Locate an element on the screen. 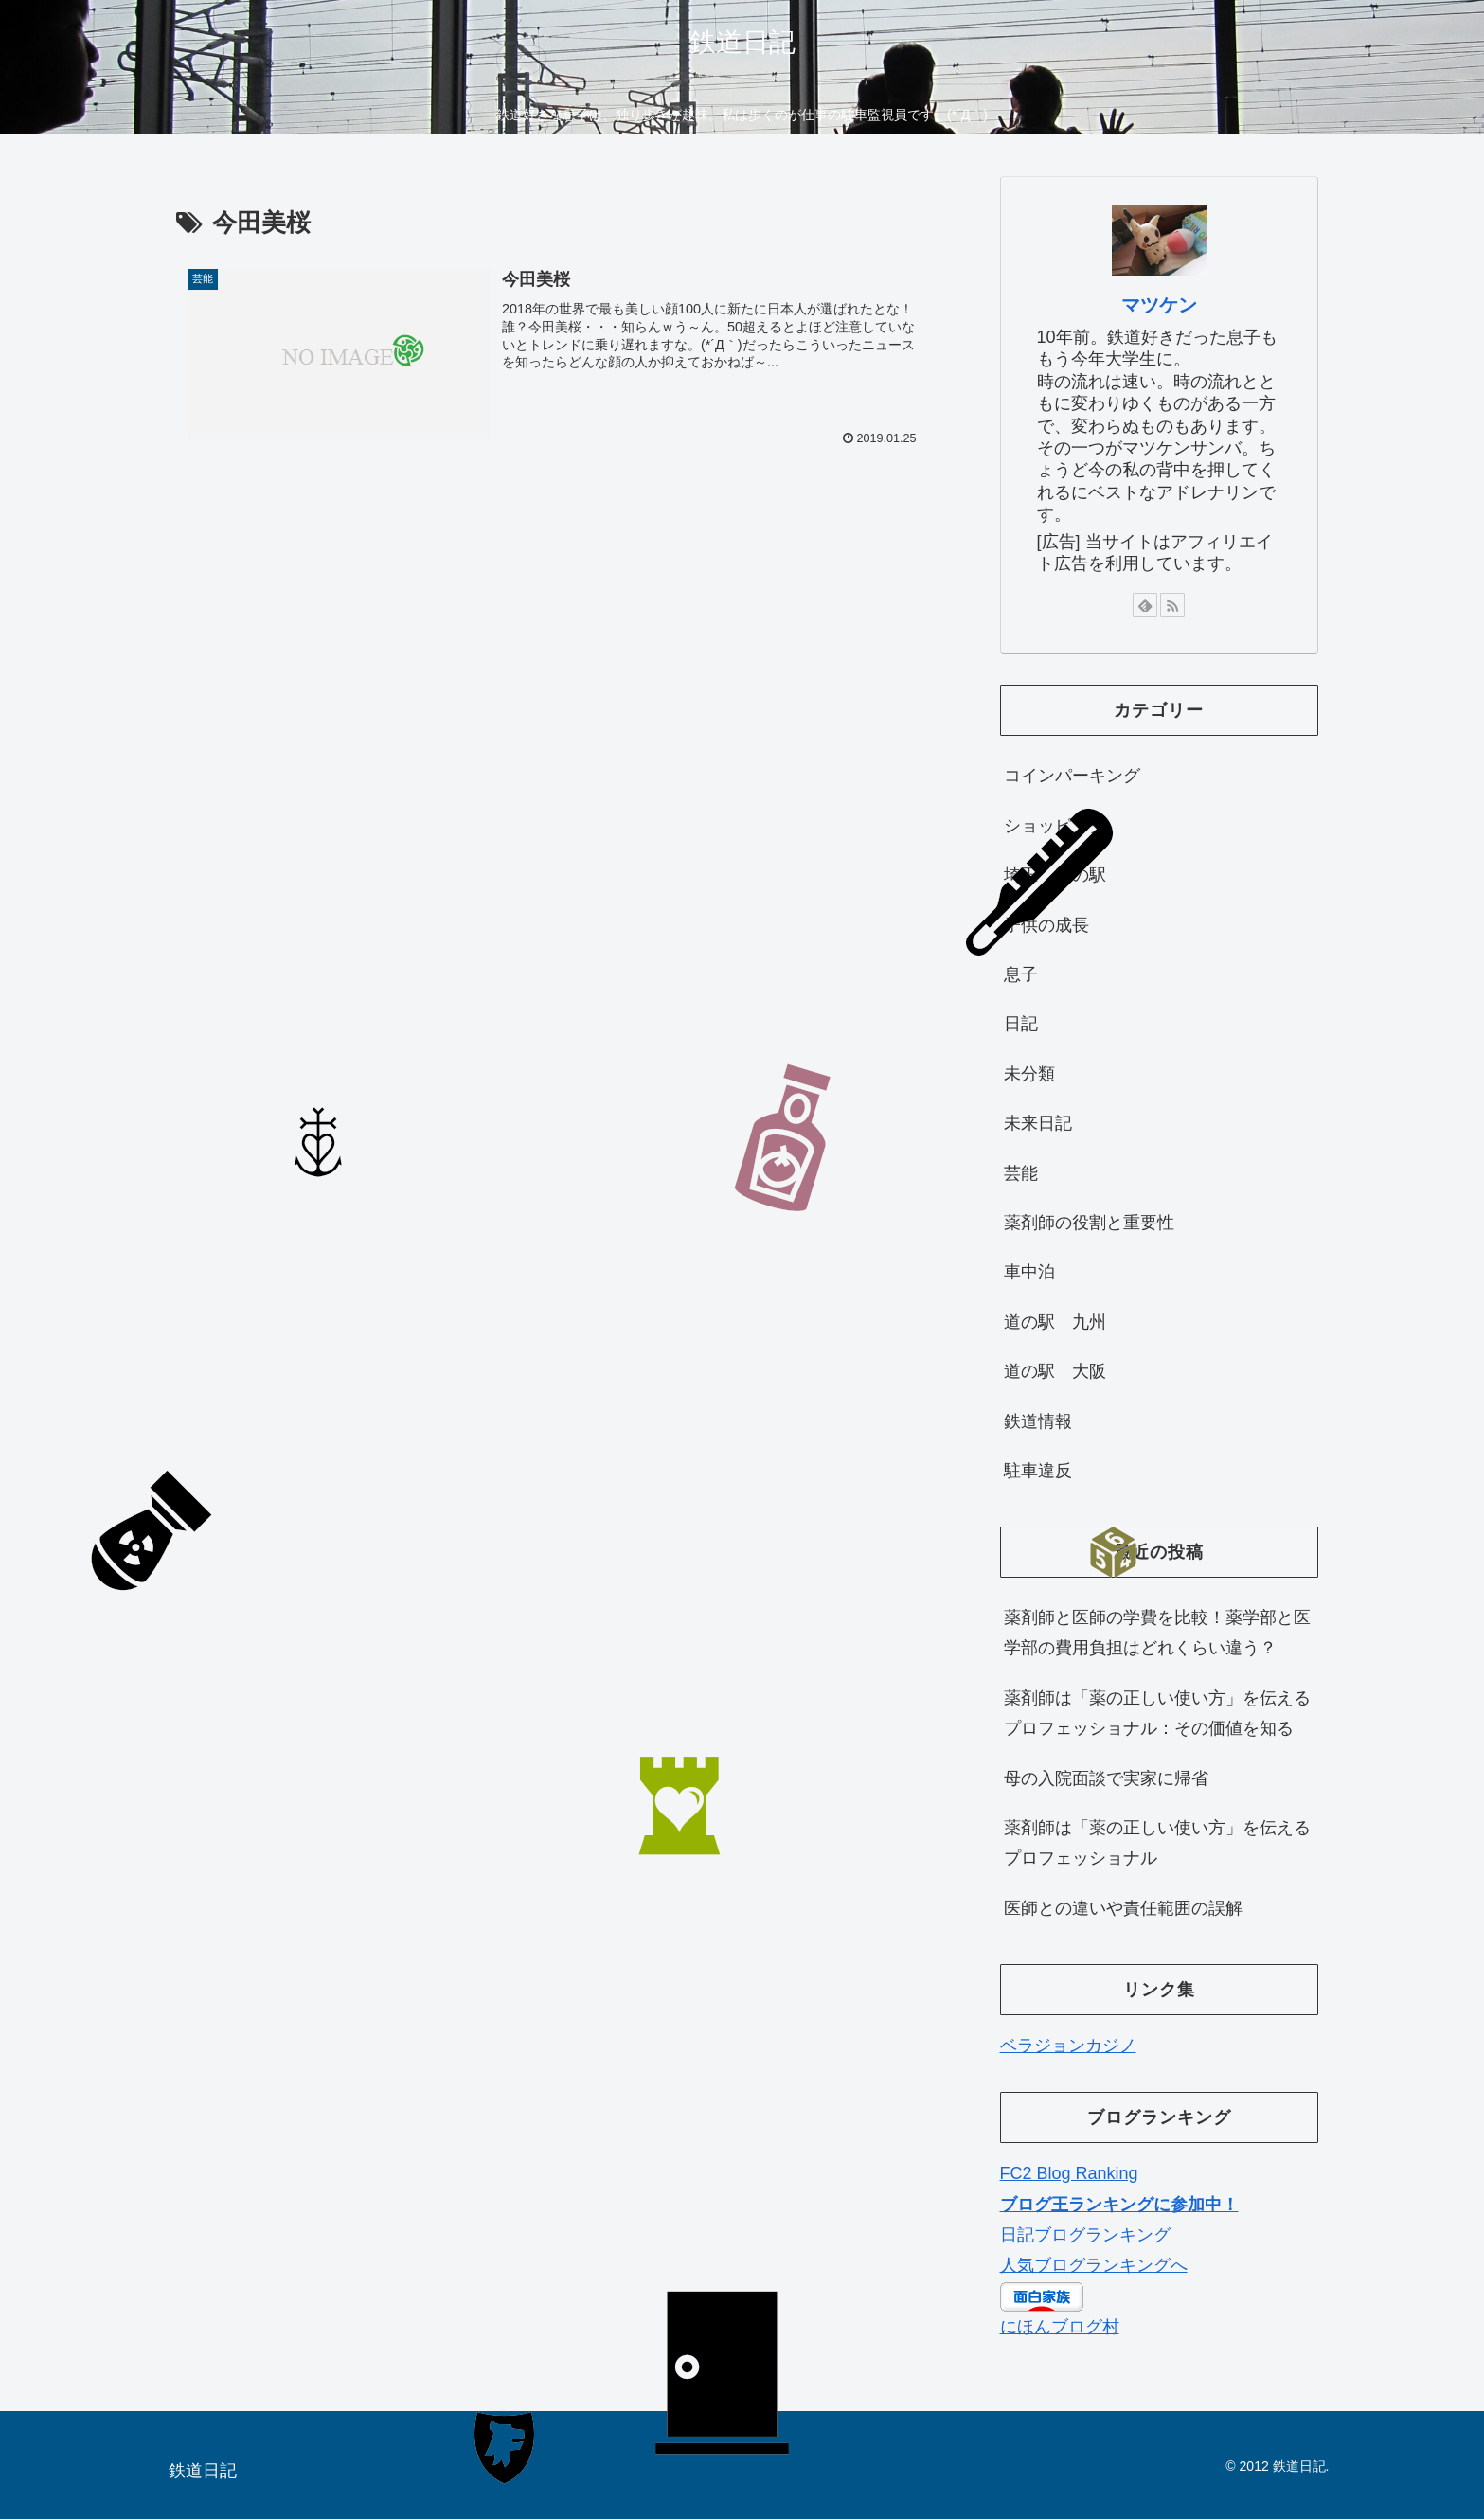 This screenshot has height=2519, width=1484. indicates maximum security or multi-factor authentication enabled is located at coordinates (408, 350).